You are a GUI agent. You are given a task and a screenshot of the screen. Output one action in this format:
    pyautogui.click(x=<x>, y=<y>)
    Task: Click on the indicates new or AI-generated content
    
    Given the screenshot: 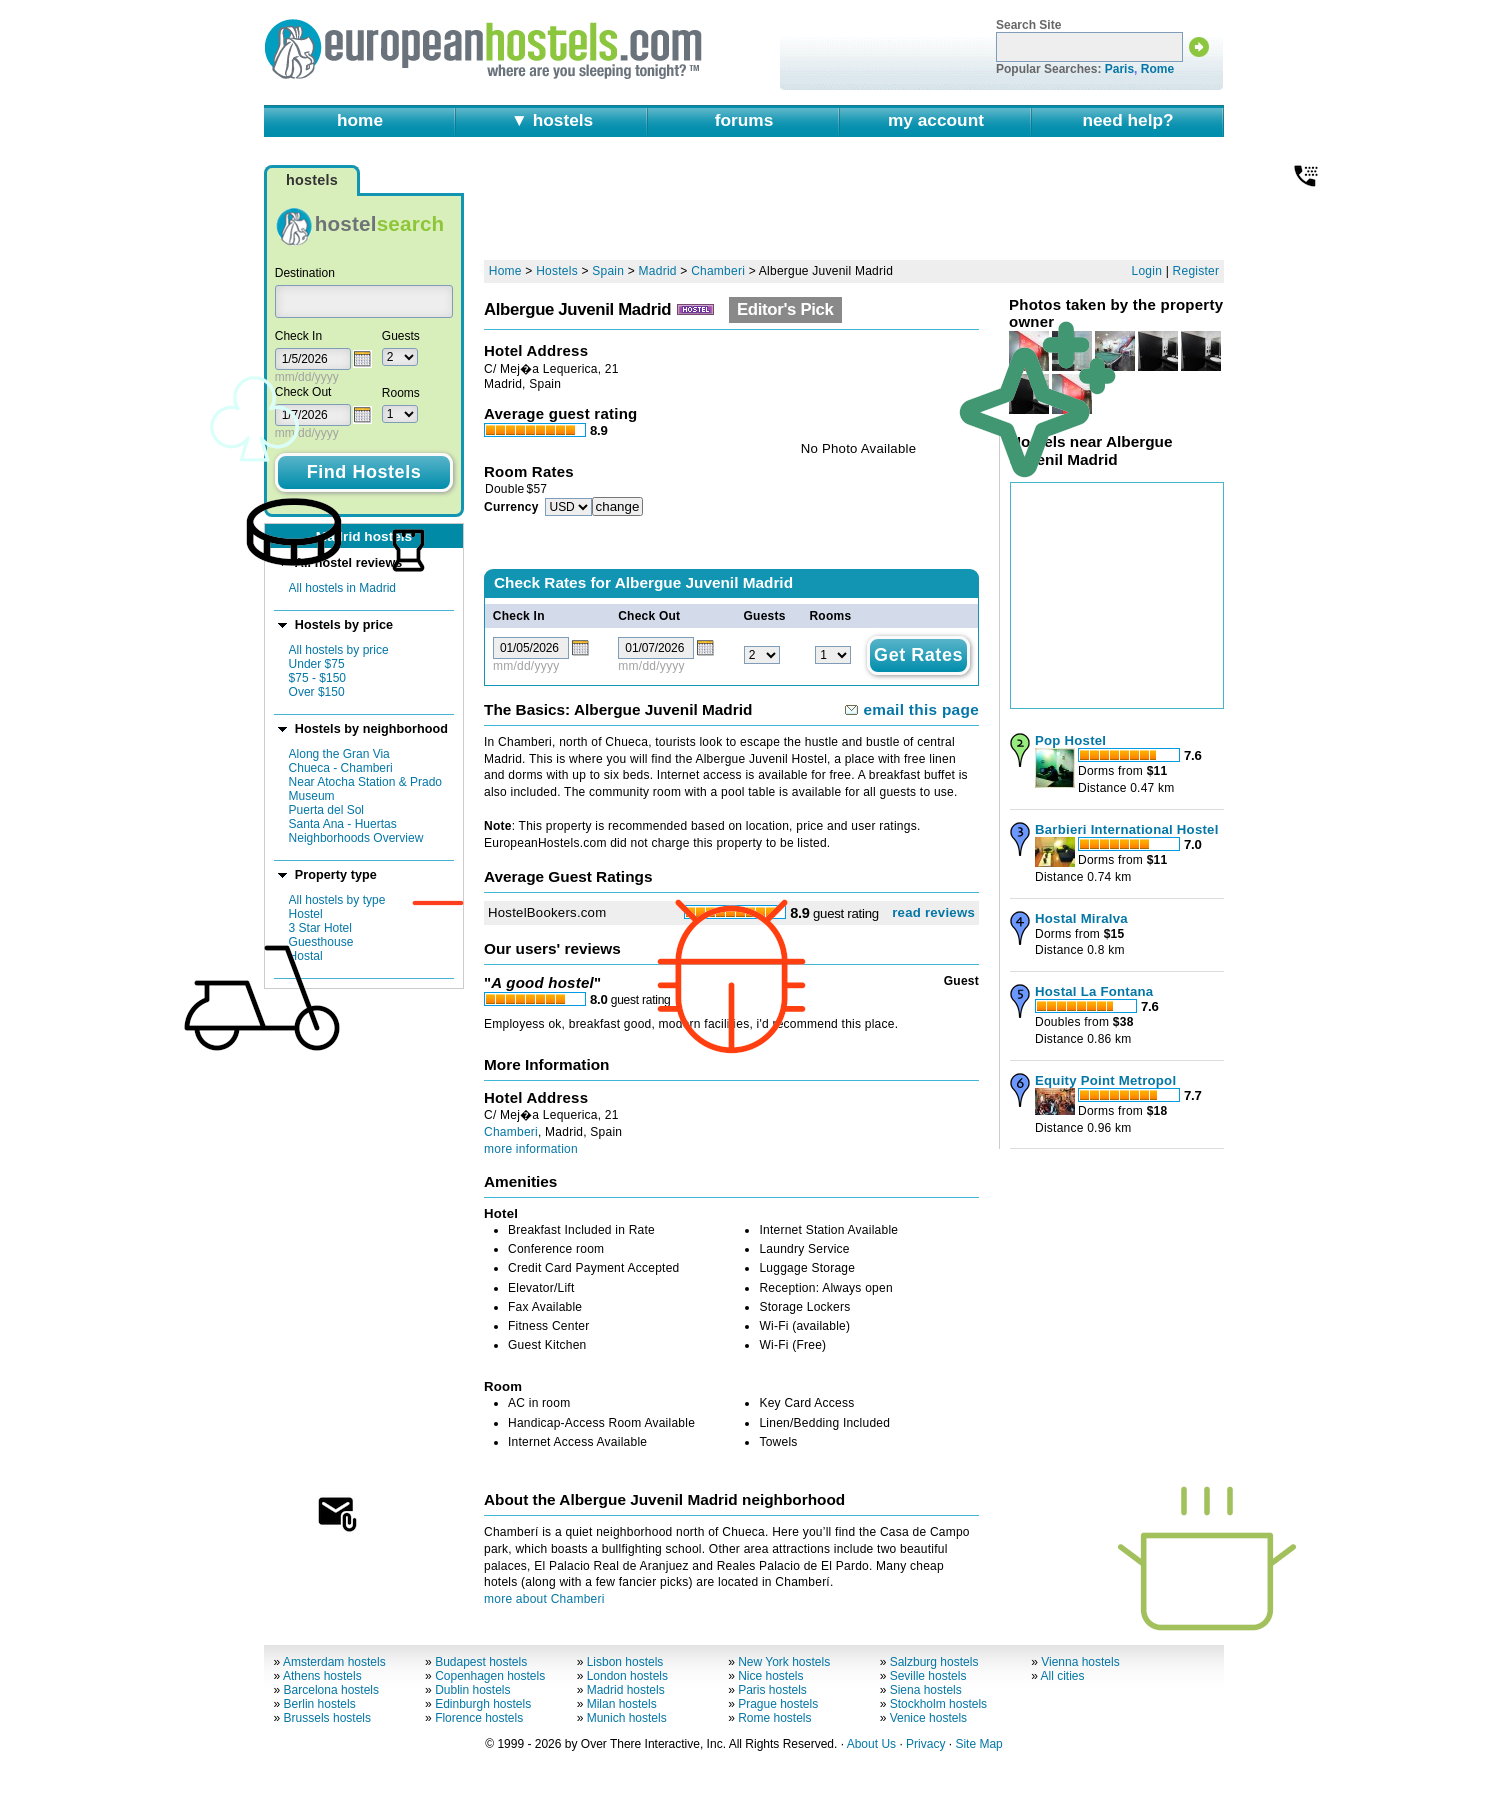 What is the action you would take?
    pyautogui.click(x=1035, y=402)
    